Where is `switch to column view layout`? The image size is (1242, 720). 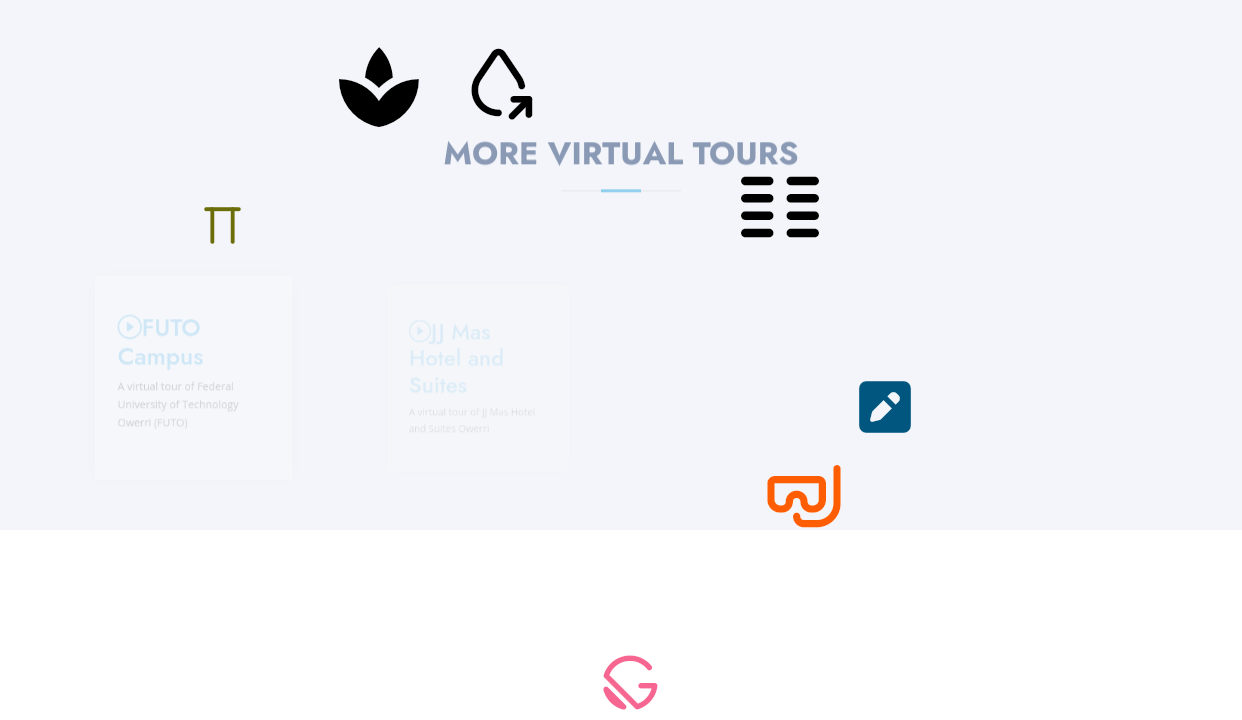 switch to column view layout is located at coordinates (780, 207).